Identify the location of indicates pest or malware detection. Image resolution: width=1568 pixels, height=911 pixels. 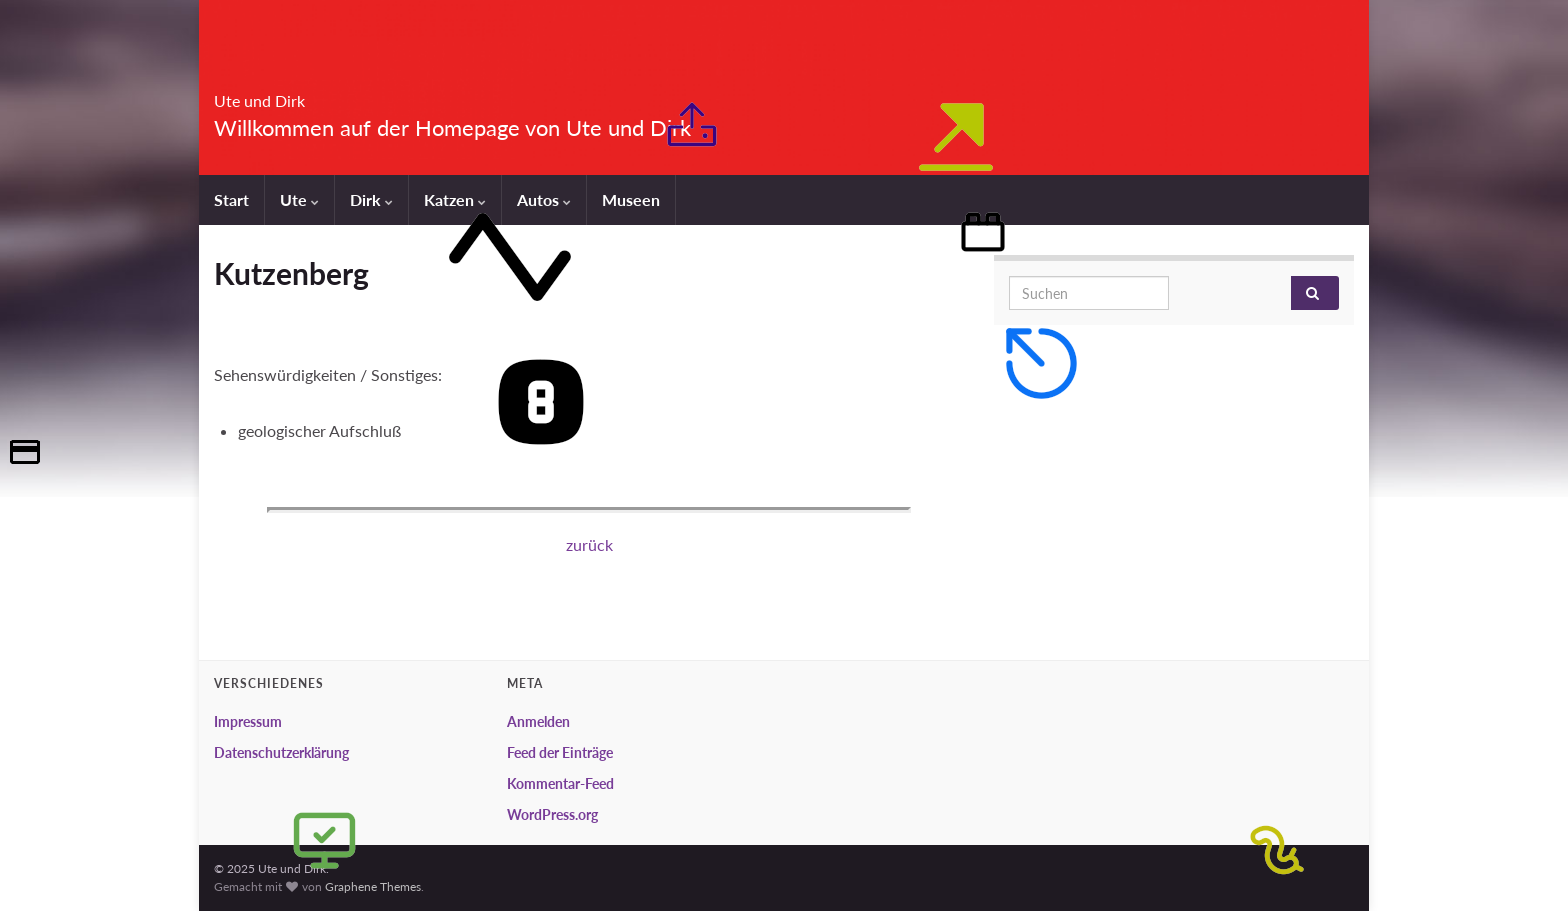
(1277, 850).